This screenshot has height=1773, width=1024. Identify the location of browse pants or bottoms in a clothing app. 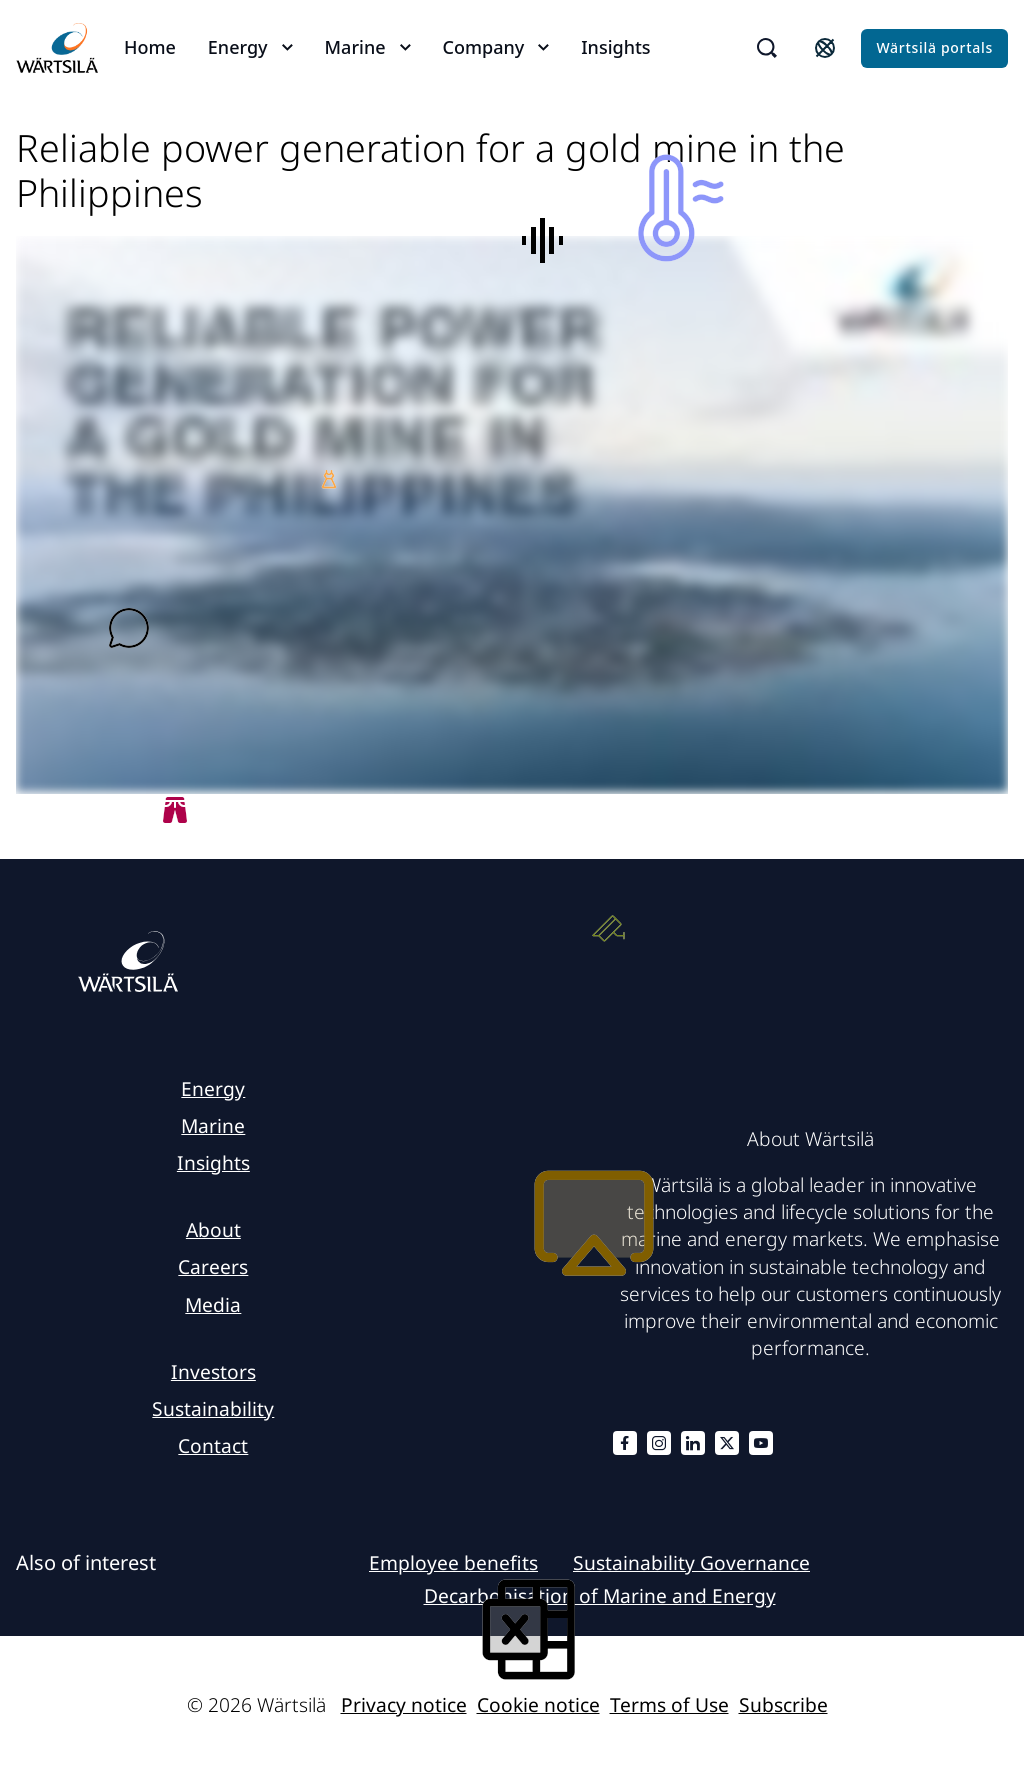
(175, 810).